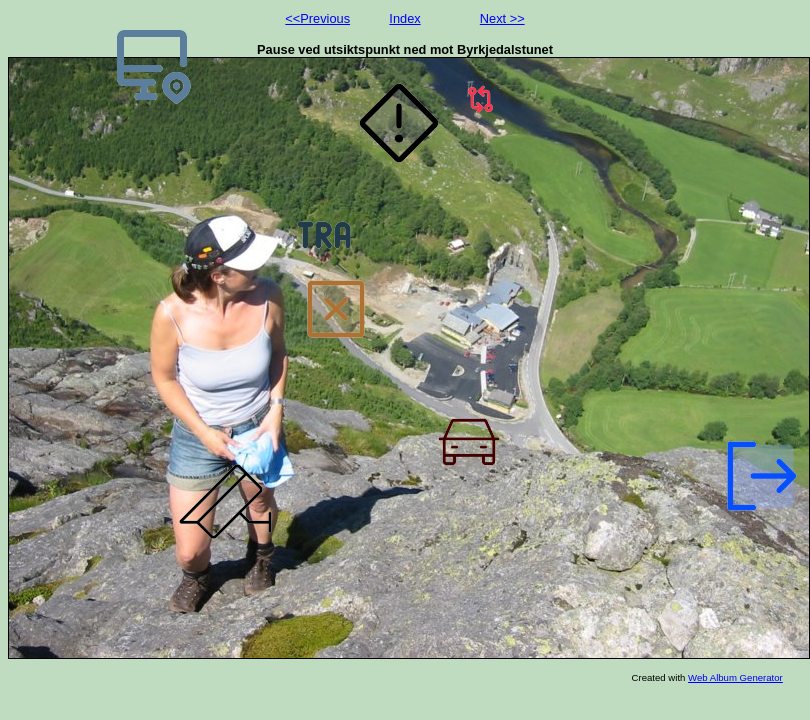 The width and height of the screenshot is (810, 720). I want to click on view device location on map, so click(152, 65).